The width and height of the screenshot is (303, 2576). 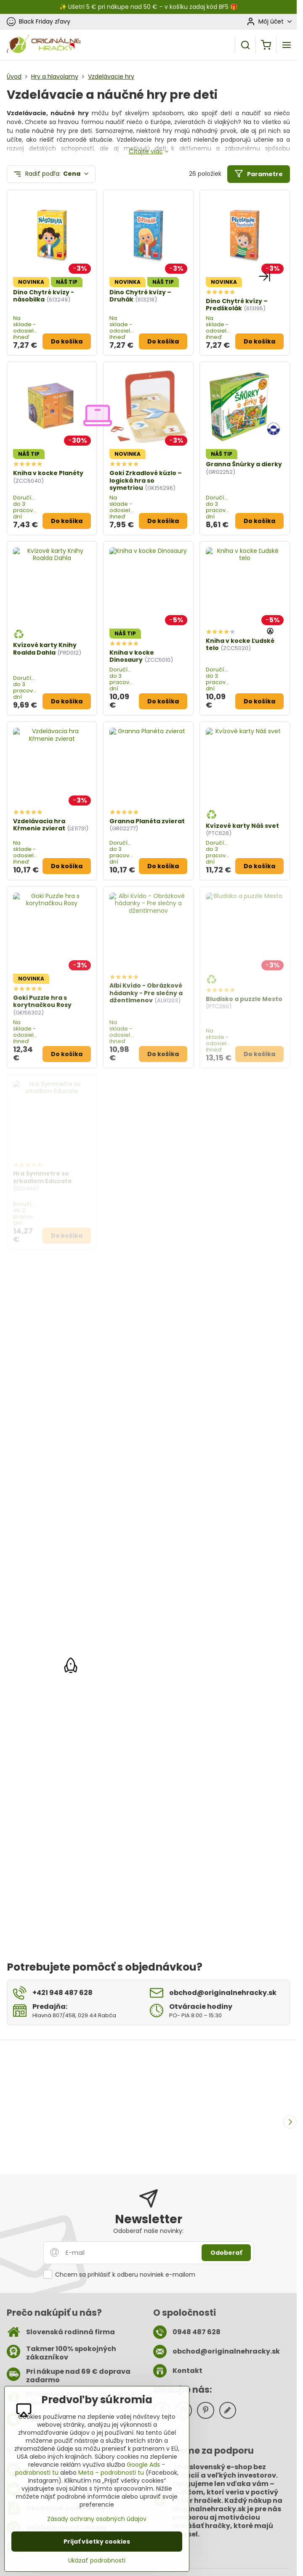 I want to click on switch to desktop view, so click(x=98, y=415).